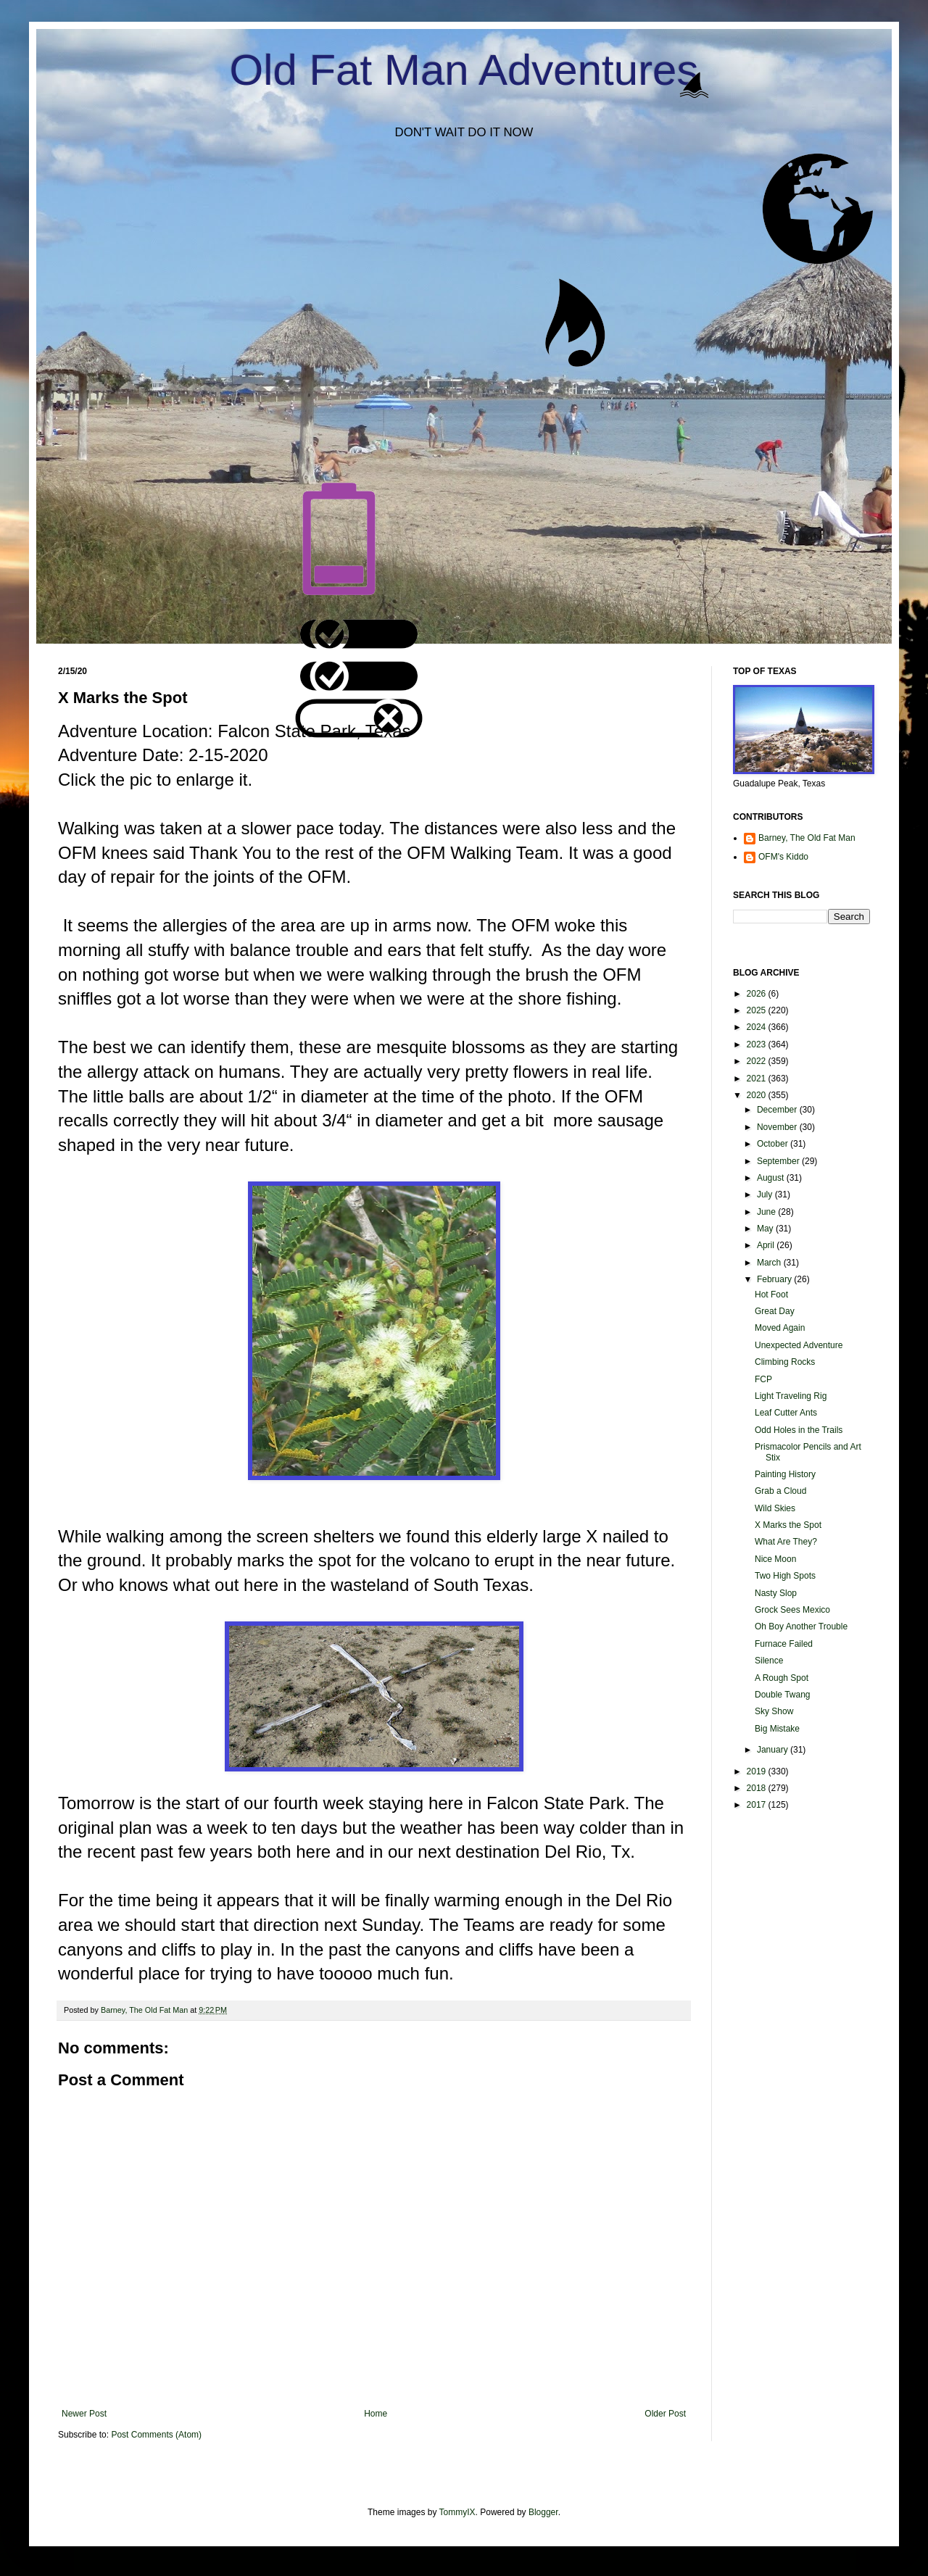 Image resolution: width=928 pixels, height=2576 pixels. What do you see at coordinates (339, 539) in the screenshot?
I see `indicates low battery level at 25%` at bounding box center [339, 539].